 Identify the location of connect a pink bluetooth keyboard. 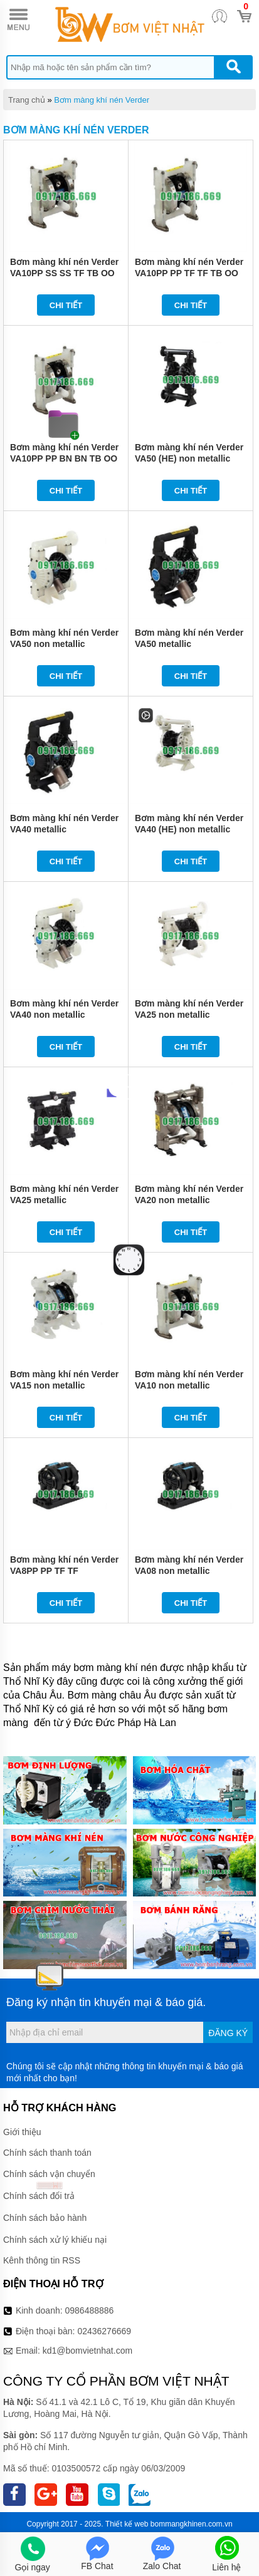
(50, 2185).